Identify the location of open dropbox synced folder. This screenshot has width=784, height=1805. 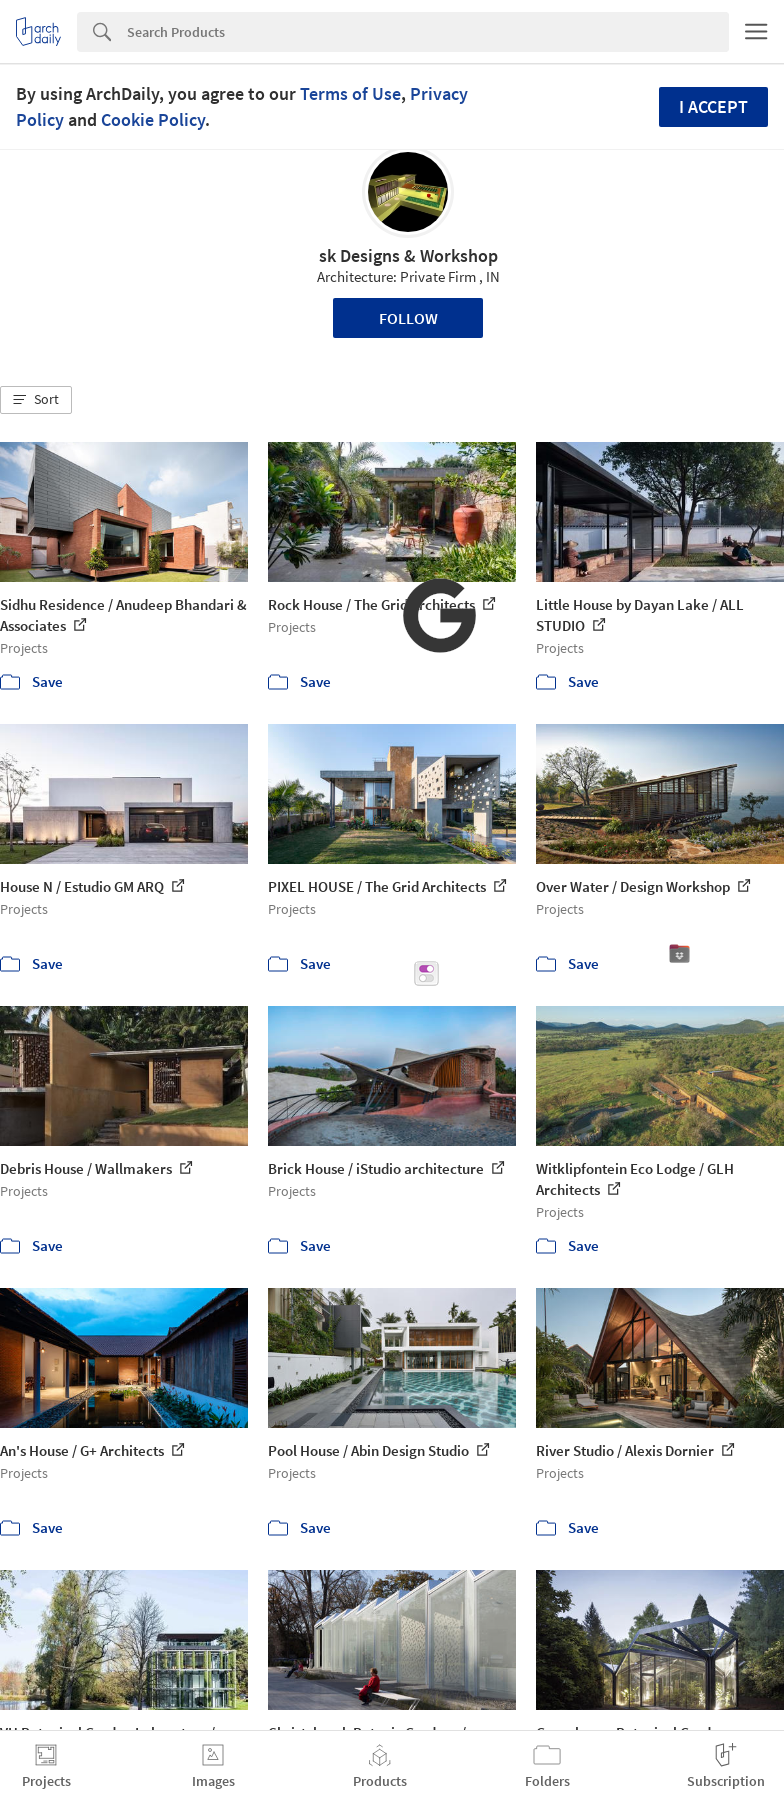
(679, 953).